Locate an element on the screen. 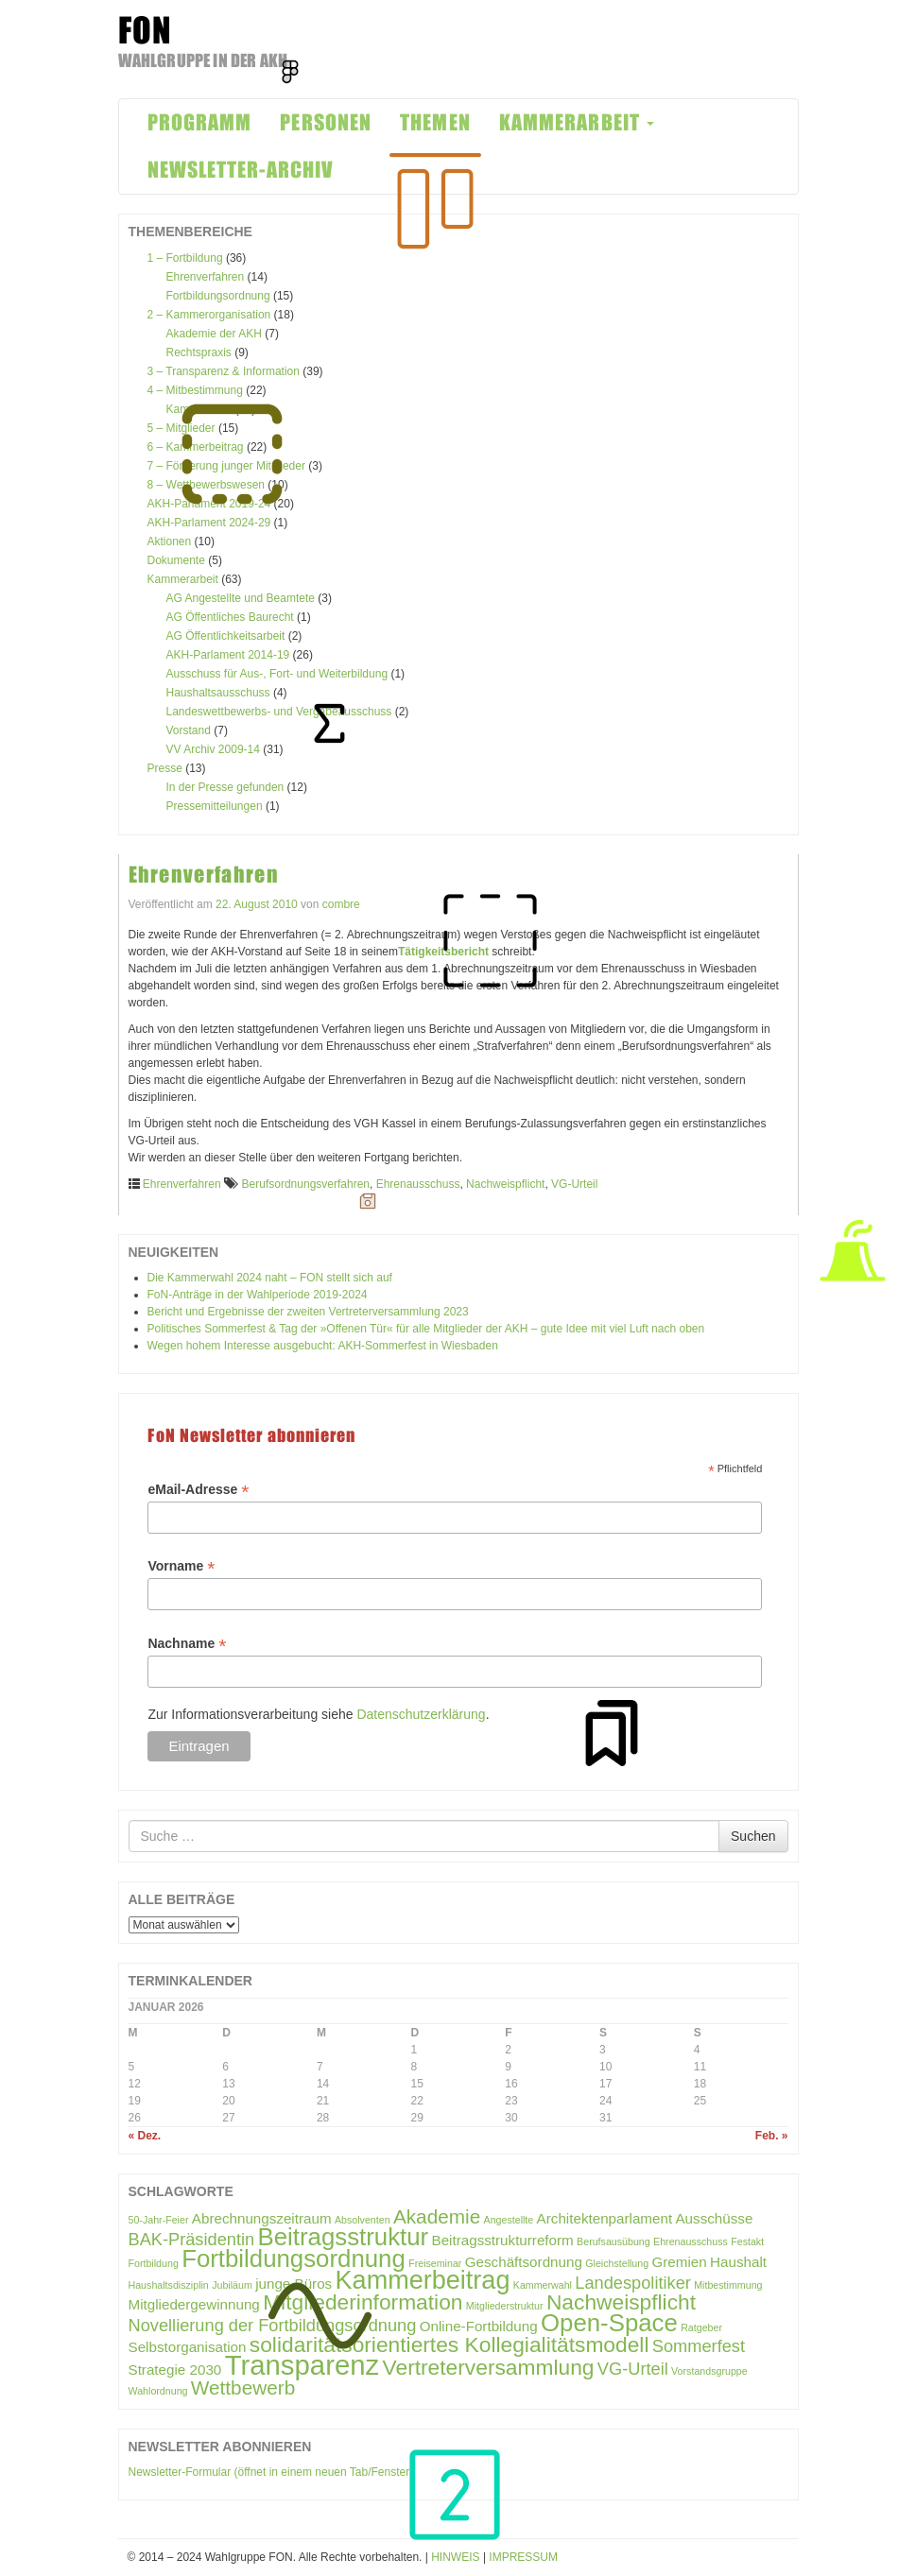 The image size is (916, 2576). view nuclear power plant status is located at coordinates (853, 1255).